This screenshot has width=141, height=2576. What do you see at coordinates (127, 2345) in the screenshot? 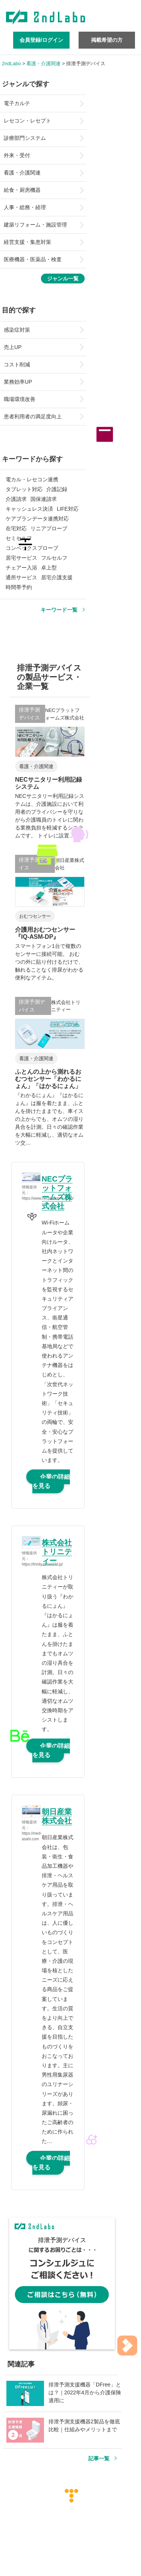
I see `open wondershare filmora video editor` at bounding box center [127, 2345].